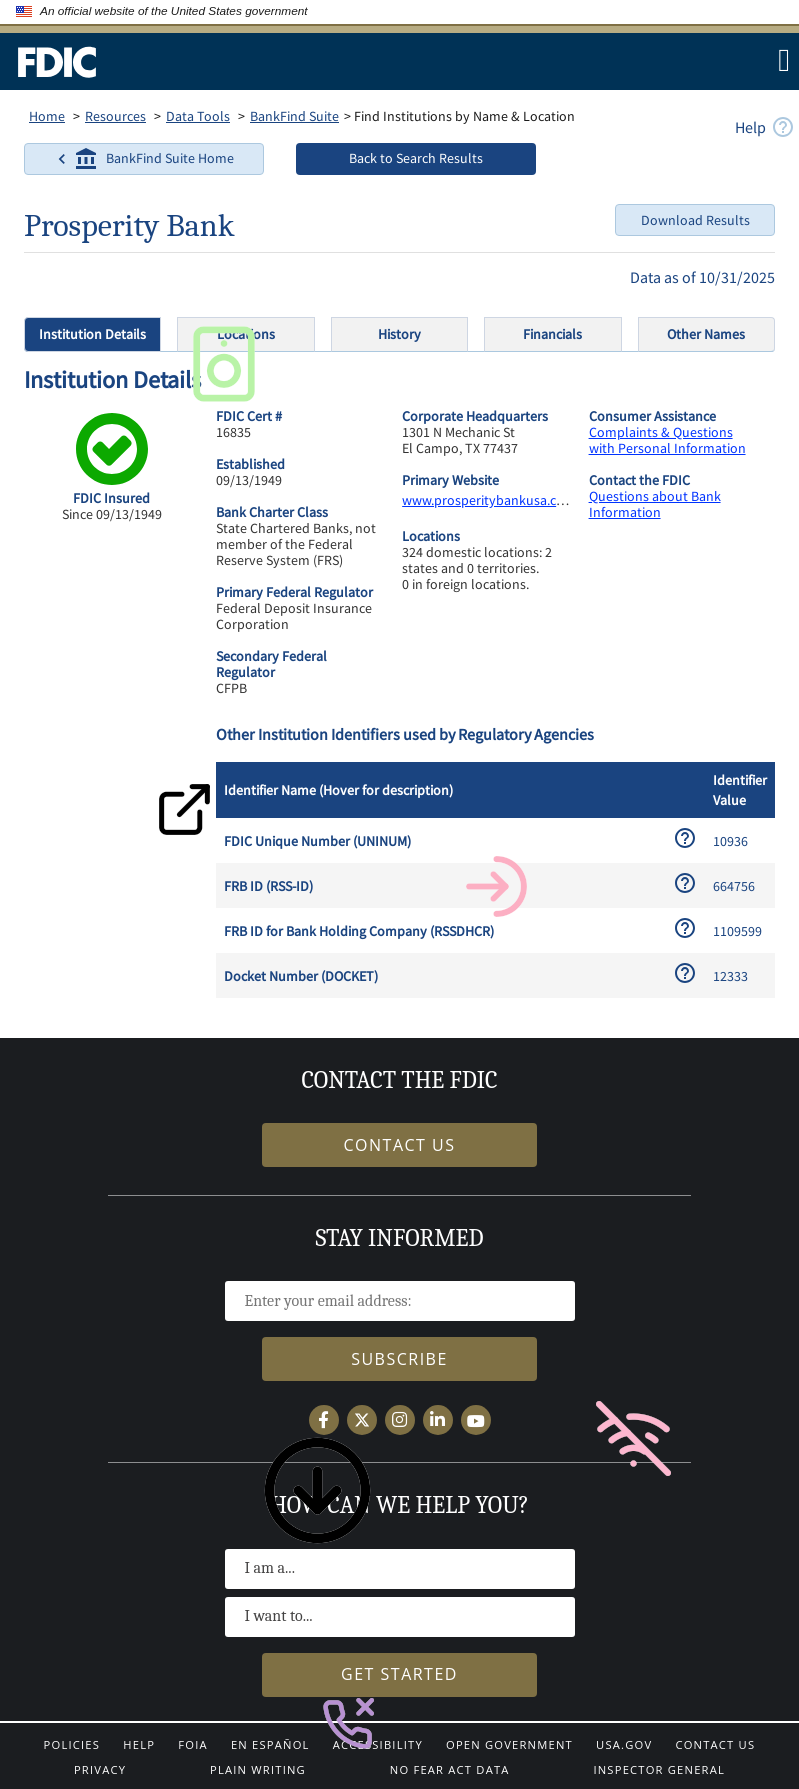 Image resolution: width=799 pixels, height=1789 pixels. What do you see at coordinates (317, 1490) in the screenshot?
I see `download file or content` at bounding box center [317, 1490].